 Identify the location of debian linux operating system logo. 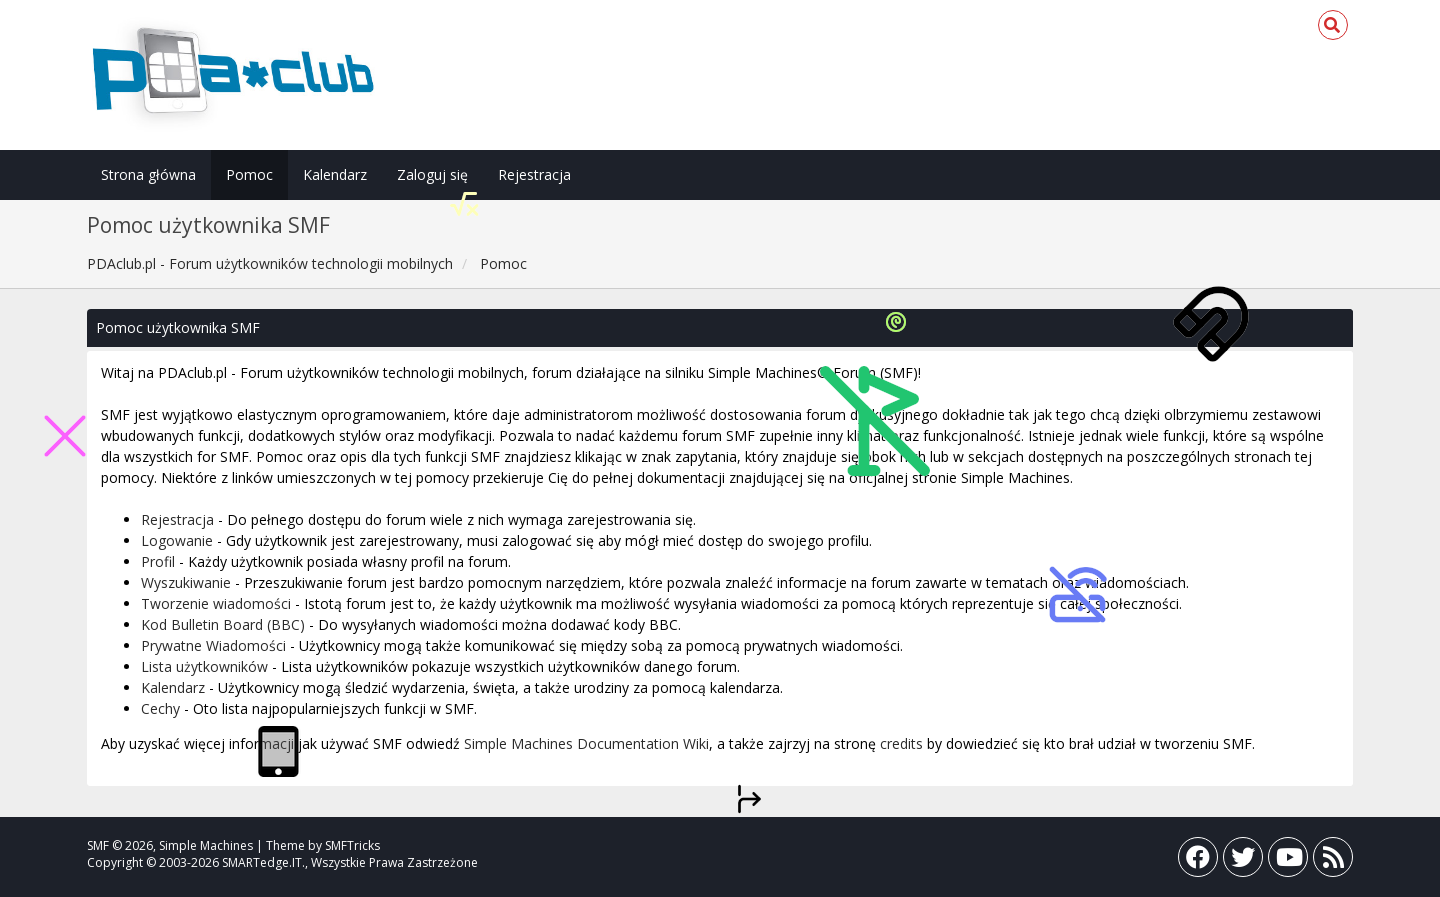
(896, 322).